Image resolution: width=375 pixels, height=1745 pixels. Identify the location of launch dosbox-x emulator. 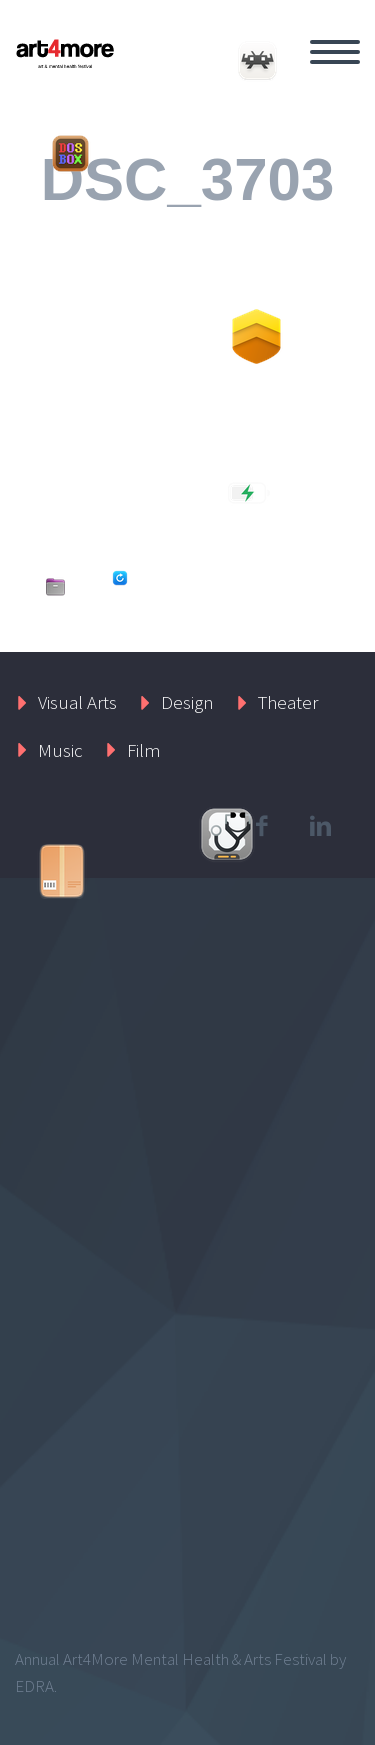
(70, 153).